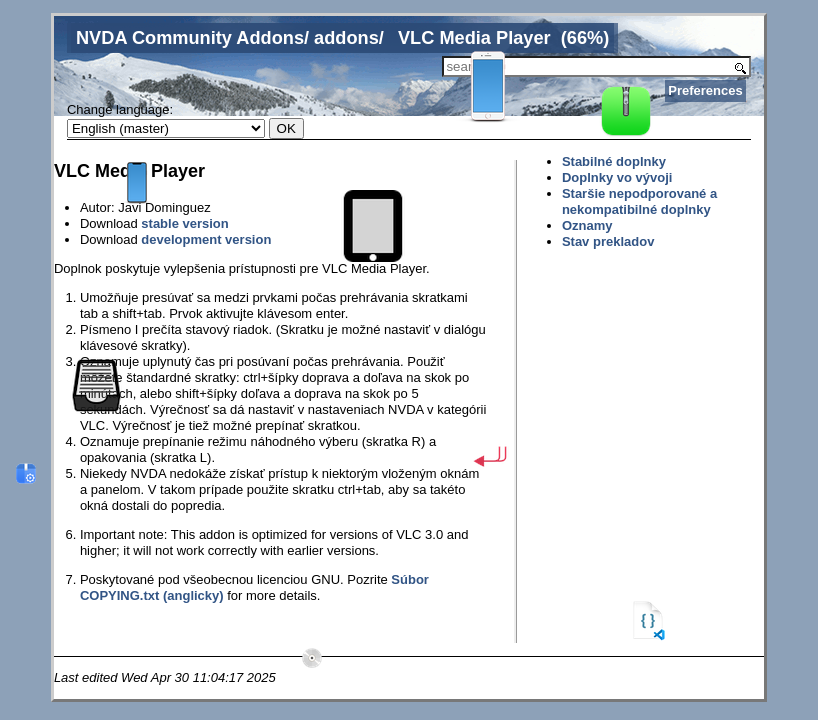  I want to click on open archive utility to compress or extract files, so click(626, 111).